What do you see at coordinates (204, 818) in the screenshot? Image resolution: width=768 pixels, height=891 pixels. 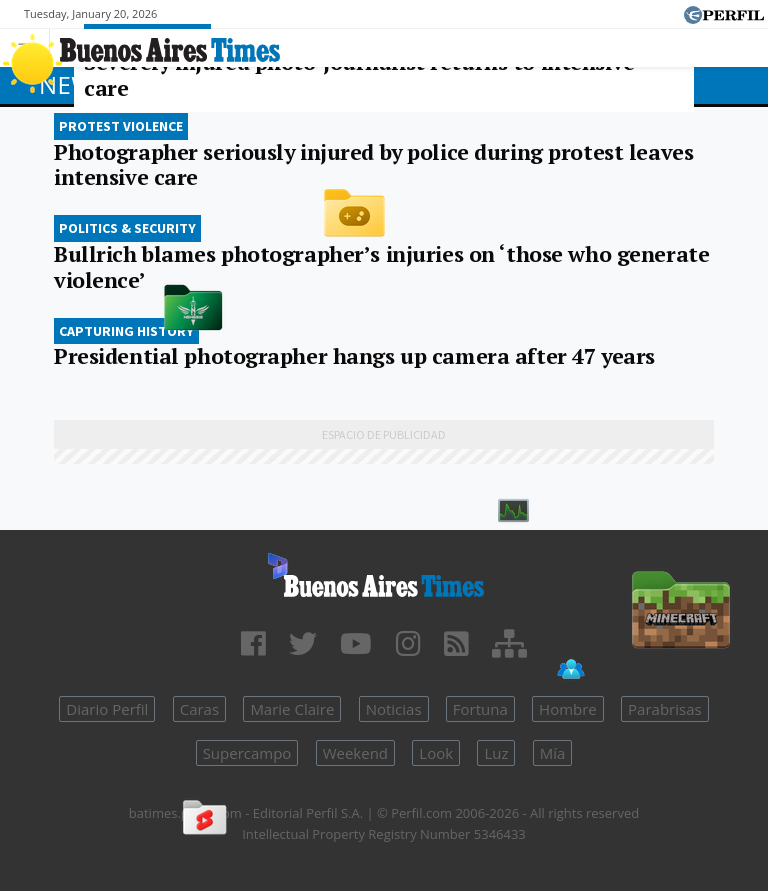 I see `open folder containing YouTube Shorts videos` at bounding box center [204, 818].